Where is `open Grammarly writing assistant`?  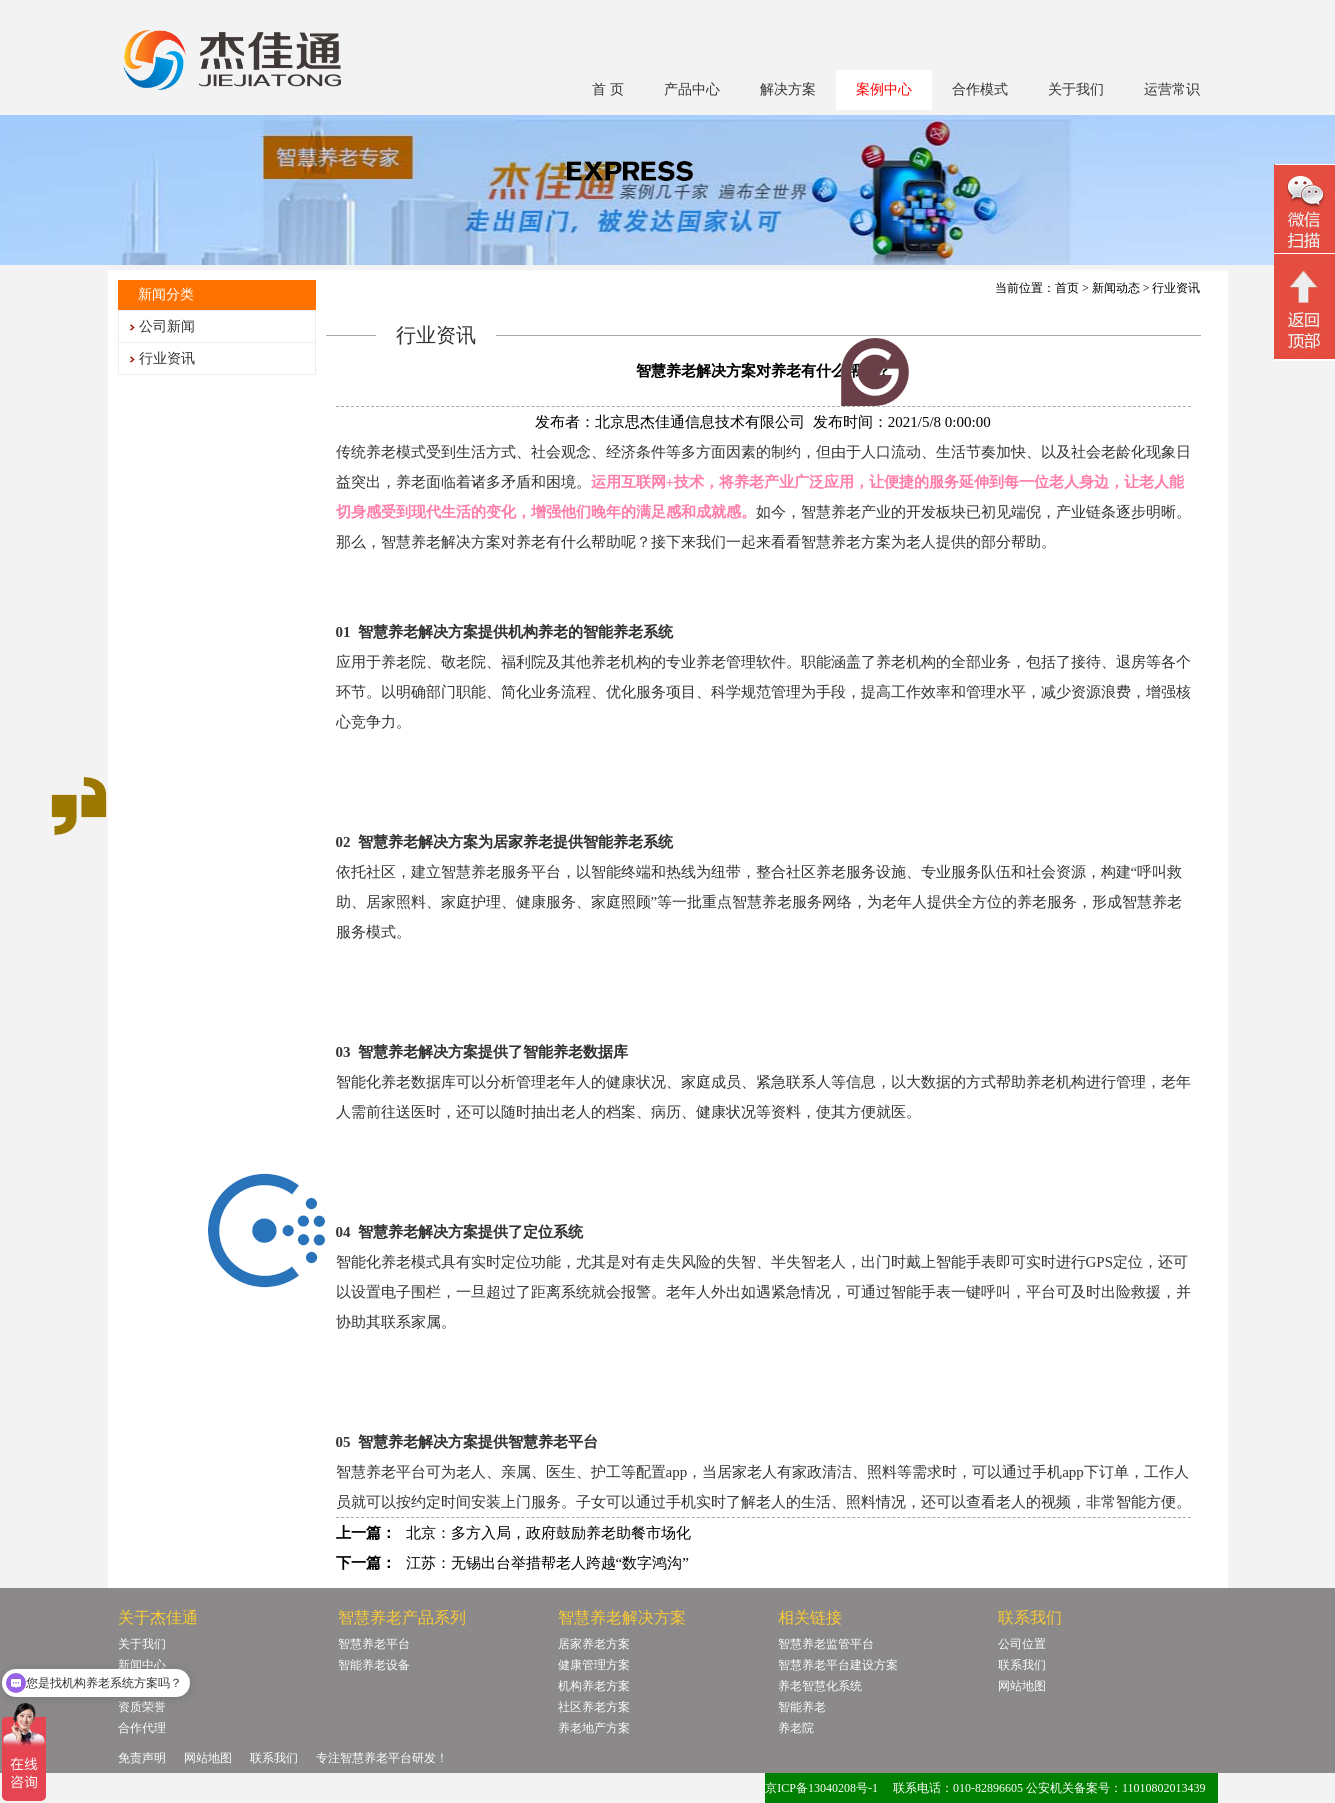 open Grammarly writing assistant is located at coordinates (875, 372).